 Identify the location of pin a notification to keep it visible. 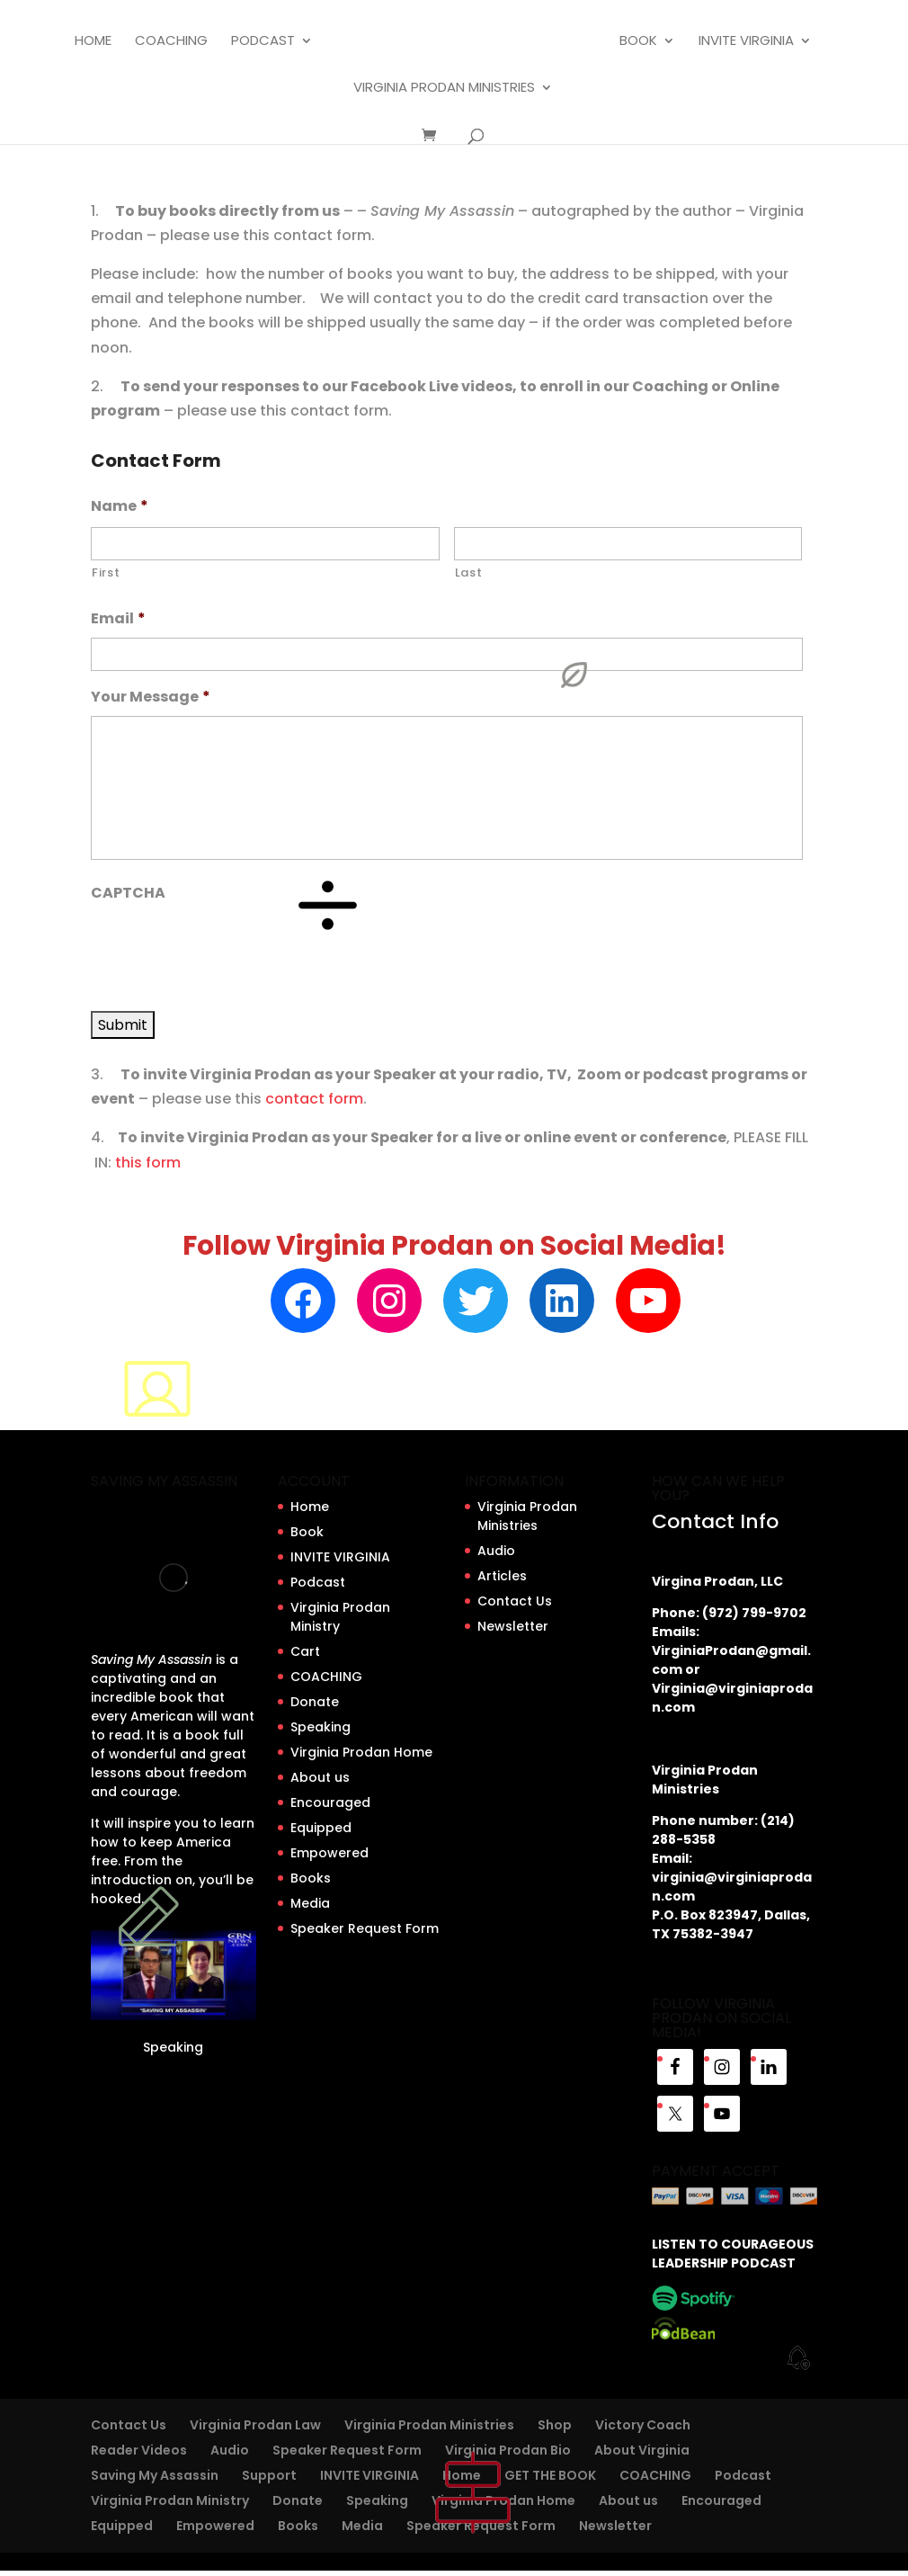
(797, 2357).